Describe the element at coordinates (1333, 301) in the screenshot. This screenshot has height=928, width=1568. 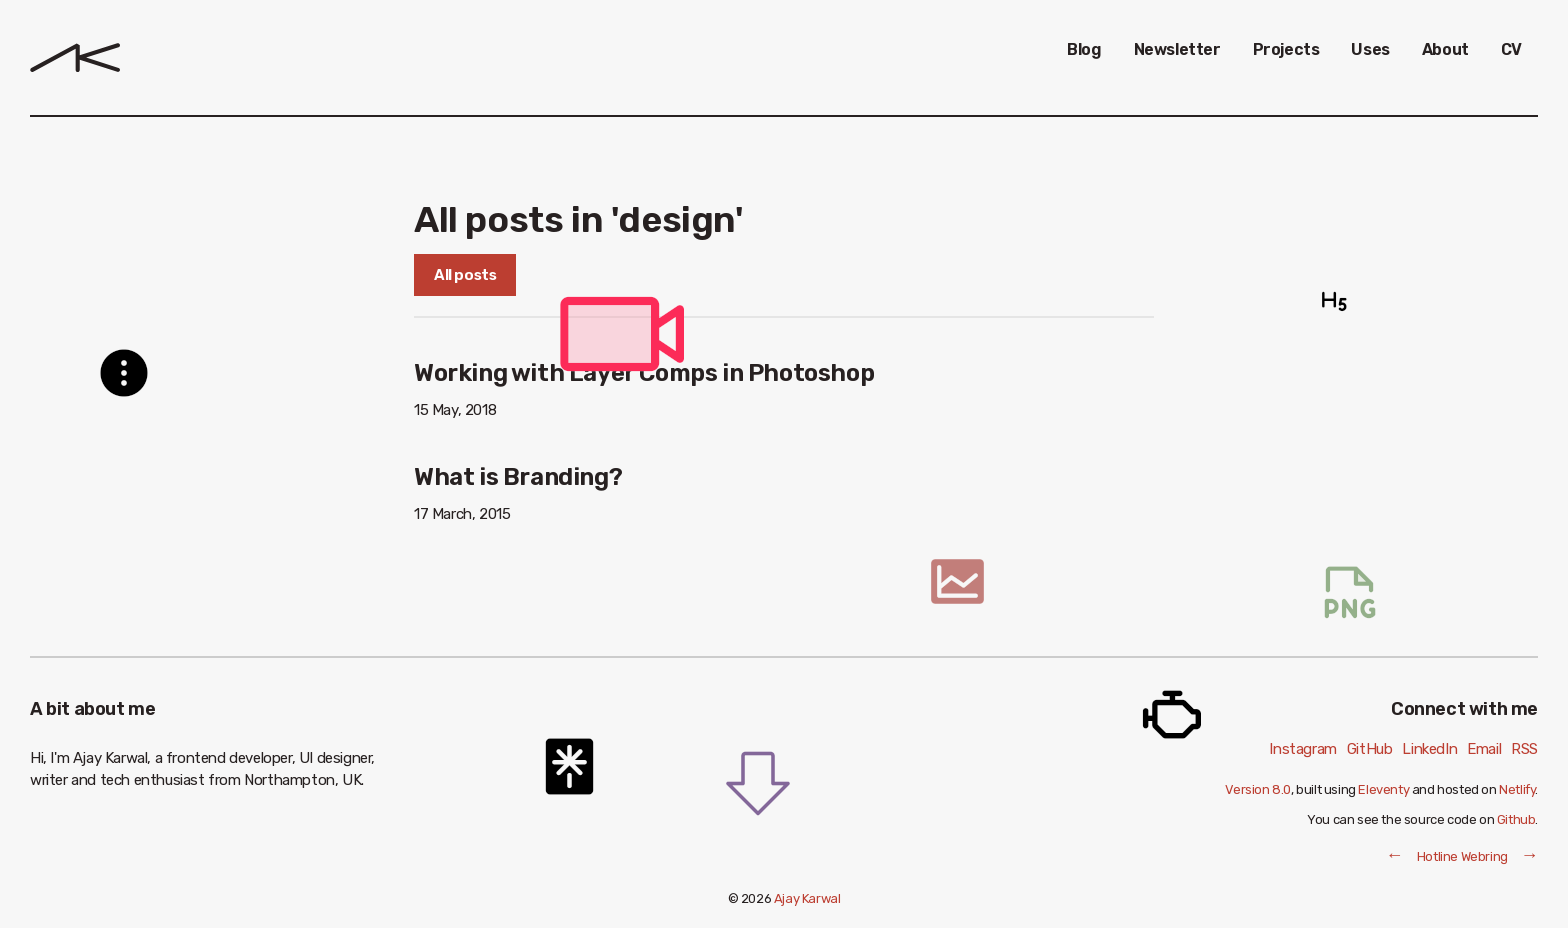
I see `format text as heading level 5` at that location.